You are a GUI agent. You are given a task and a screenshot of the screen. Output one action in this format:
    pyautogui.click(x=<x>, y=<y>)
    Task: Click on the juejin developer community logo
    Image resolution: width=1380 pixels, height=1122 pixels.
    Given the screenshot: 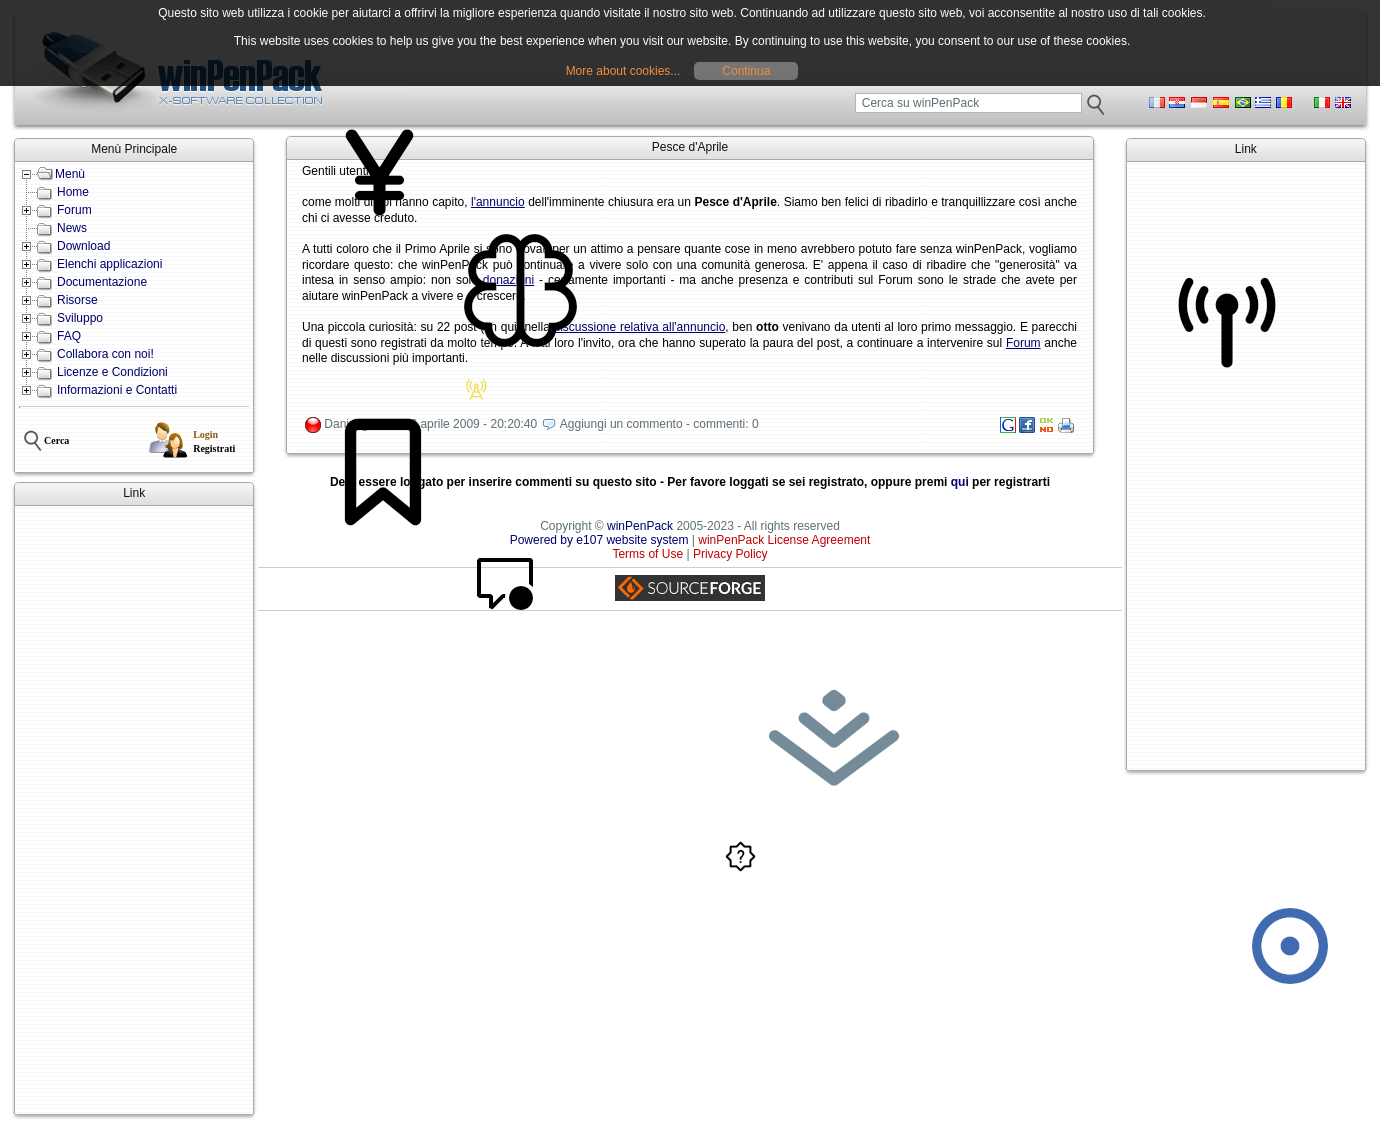 What is the action you would take?
    pyautogui.click(x=834, y=736)
    